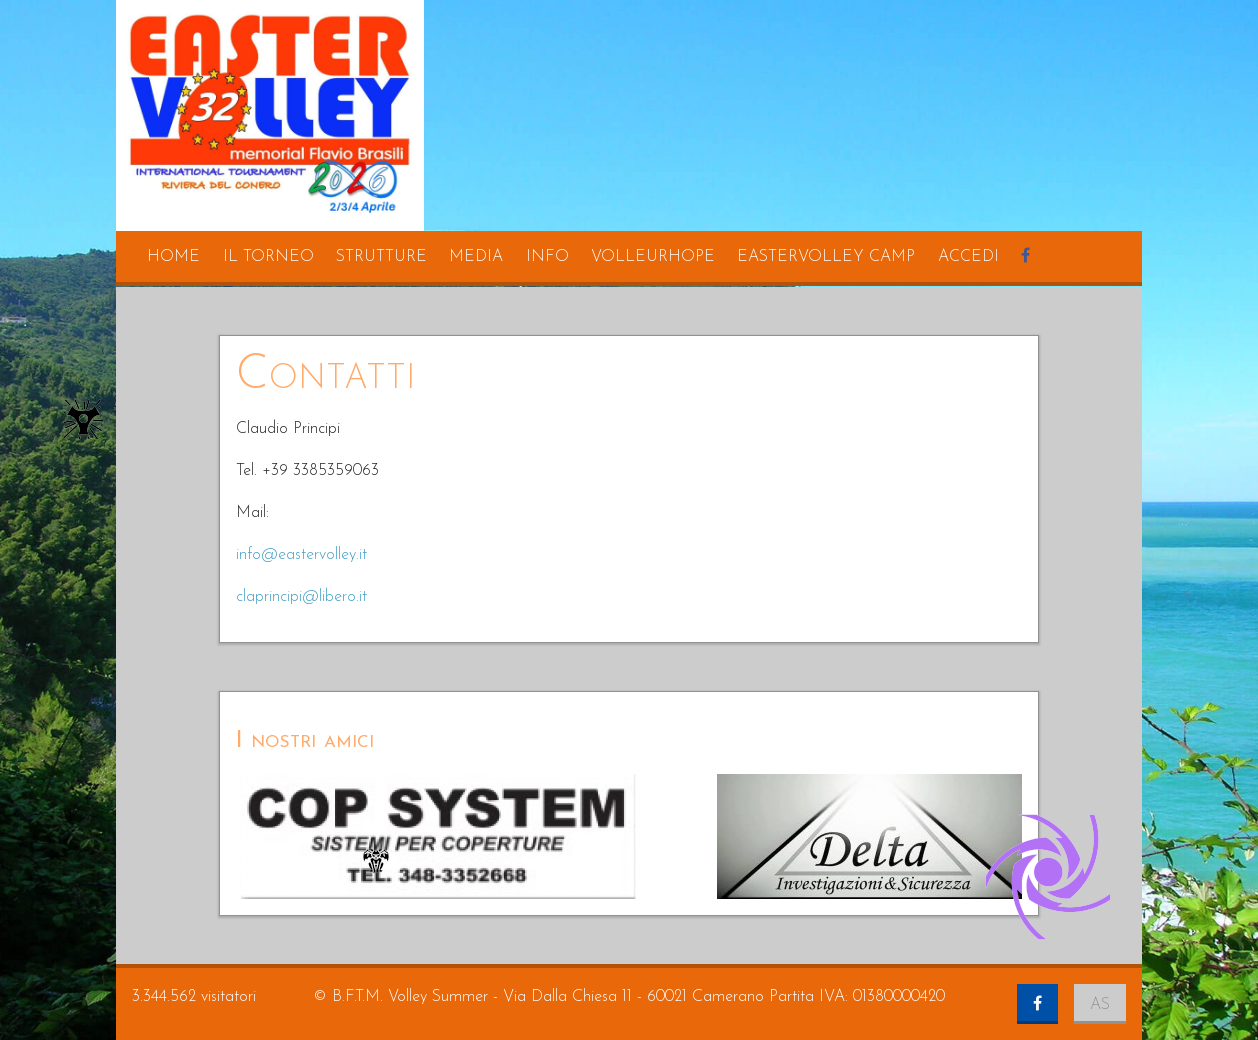 The image size is (1258, 1040). I want to click on view rare or legendary item details, so click(83, 419).